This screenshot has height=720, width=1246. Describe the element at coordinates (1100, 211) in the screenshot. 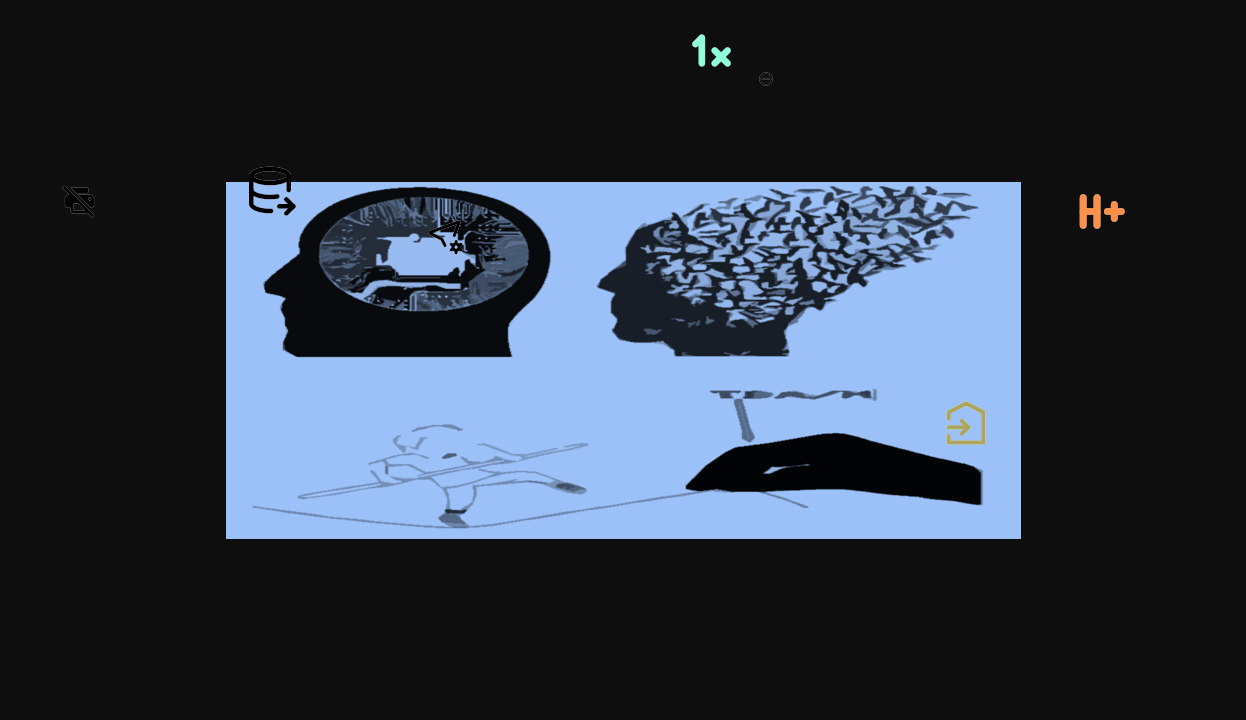

I see `indicates H+ (HSPA+) mobile network connection` at that location.